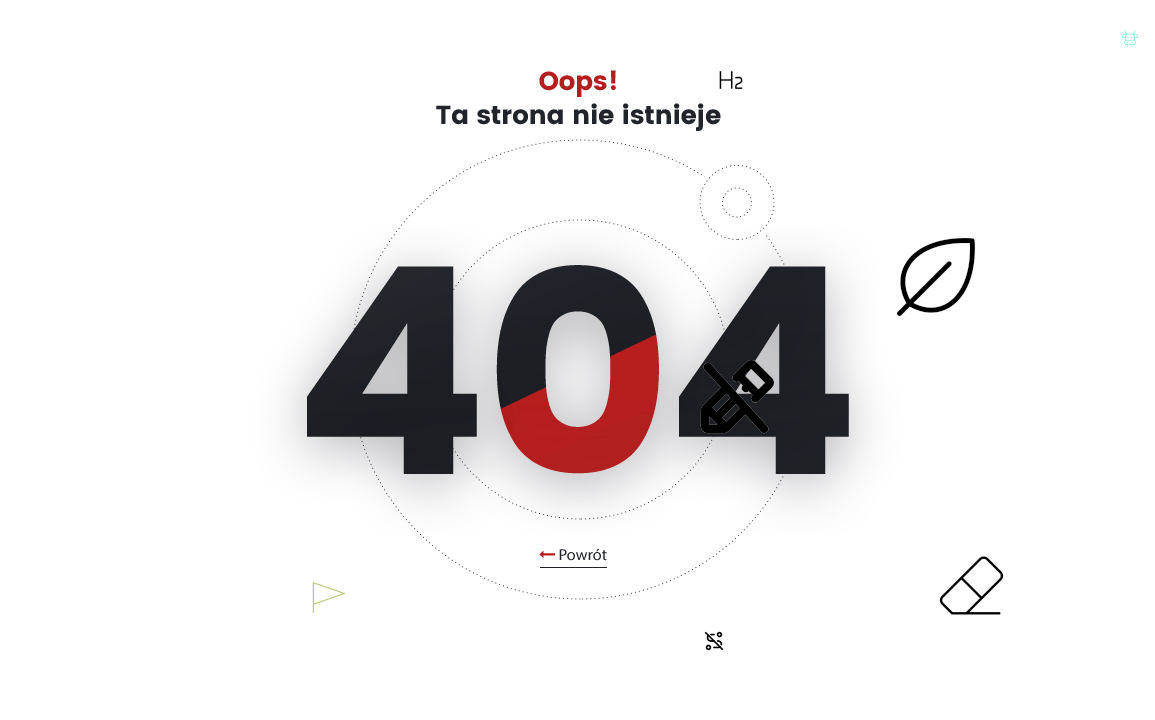 This screenshot has width=1155, height=720. Describe the element at coordinates (1130, 38) in the screenshot. I see `access farm or agricultural features` at that location.